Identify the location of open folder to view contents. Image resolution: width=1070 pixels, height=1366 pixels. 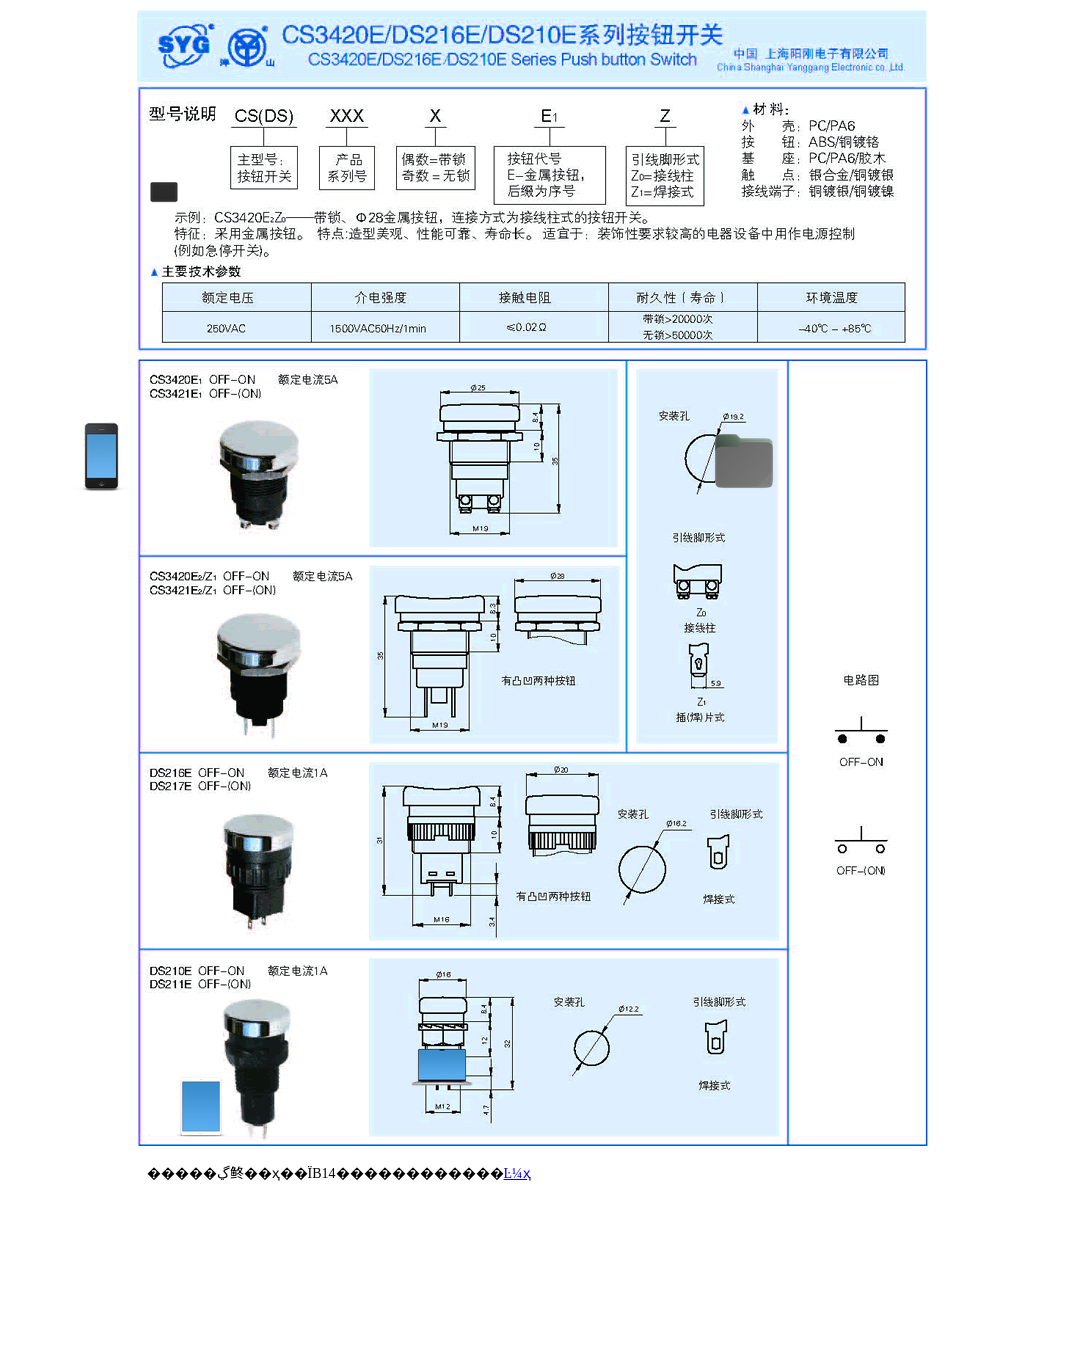
(744, 461).